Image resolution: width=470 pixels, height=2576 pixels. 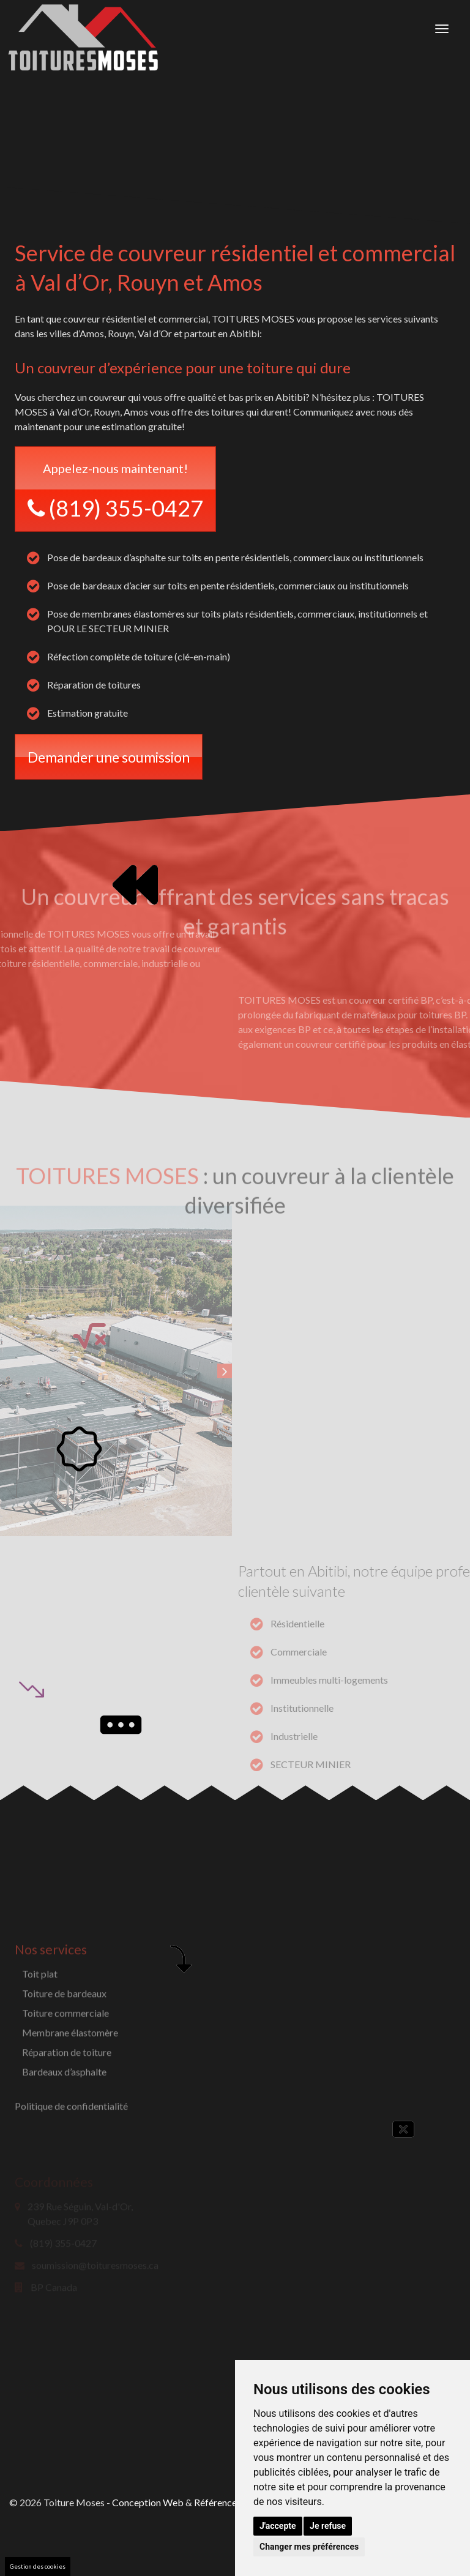 What do you see at coordinates (31, 1689) in the screenshot?
I see `indicates a declining trend or decrease in value` at bounding box center [31, 1689].